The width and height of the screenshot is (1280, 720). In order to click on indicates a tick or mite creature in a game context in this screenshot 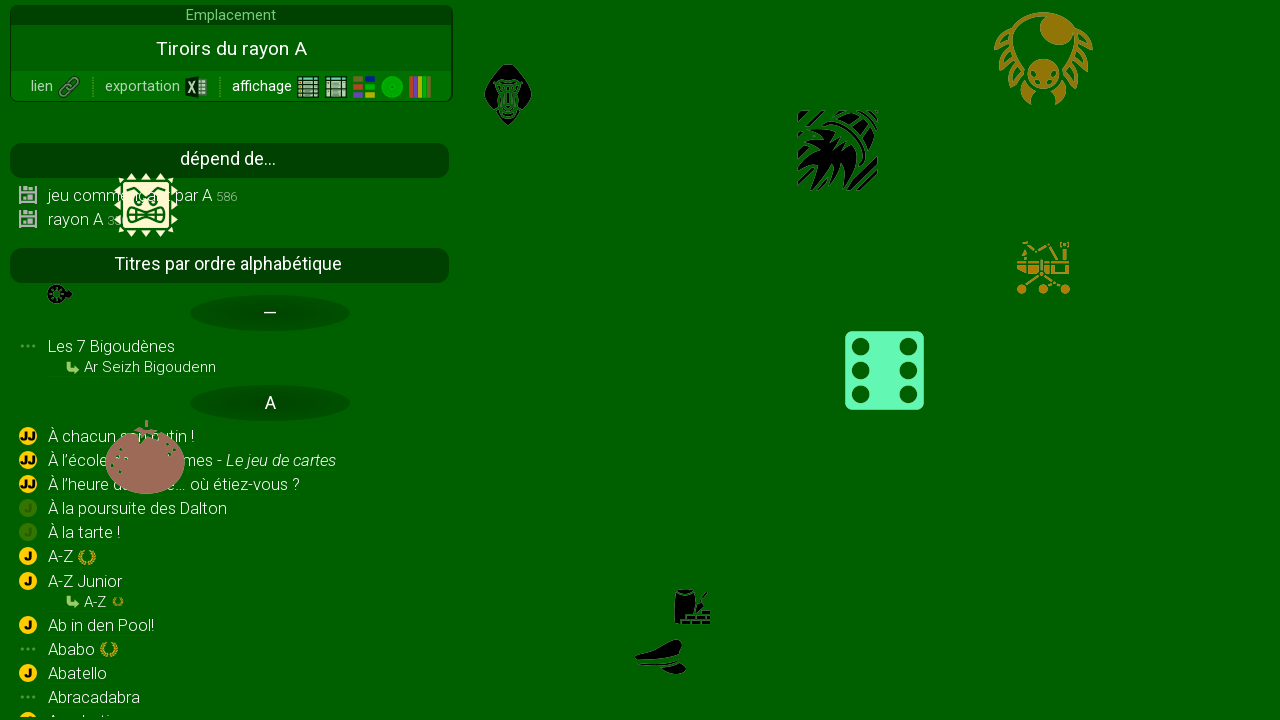, I will do `click(1042, 59)`.